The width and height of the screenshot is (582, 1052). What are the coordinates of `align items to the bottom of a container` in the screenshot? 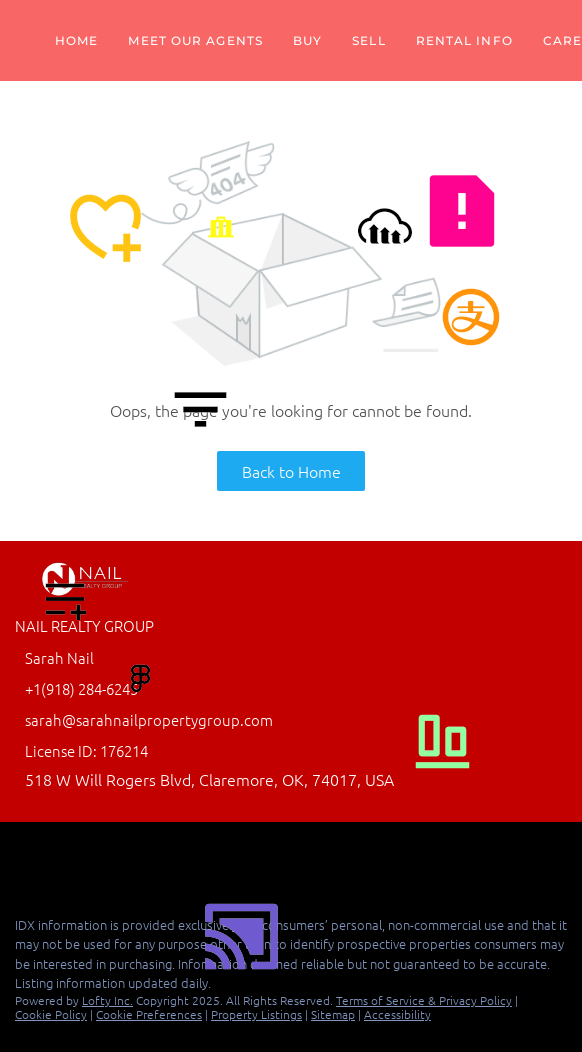 It's located at (442, 741).